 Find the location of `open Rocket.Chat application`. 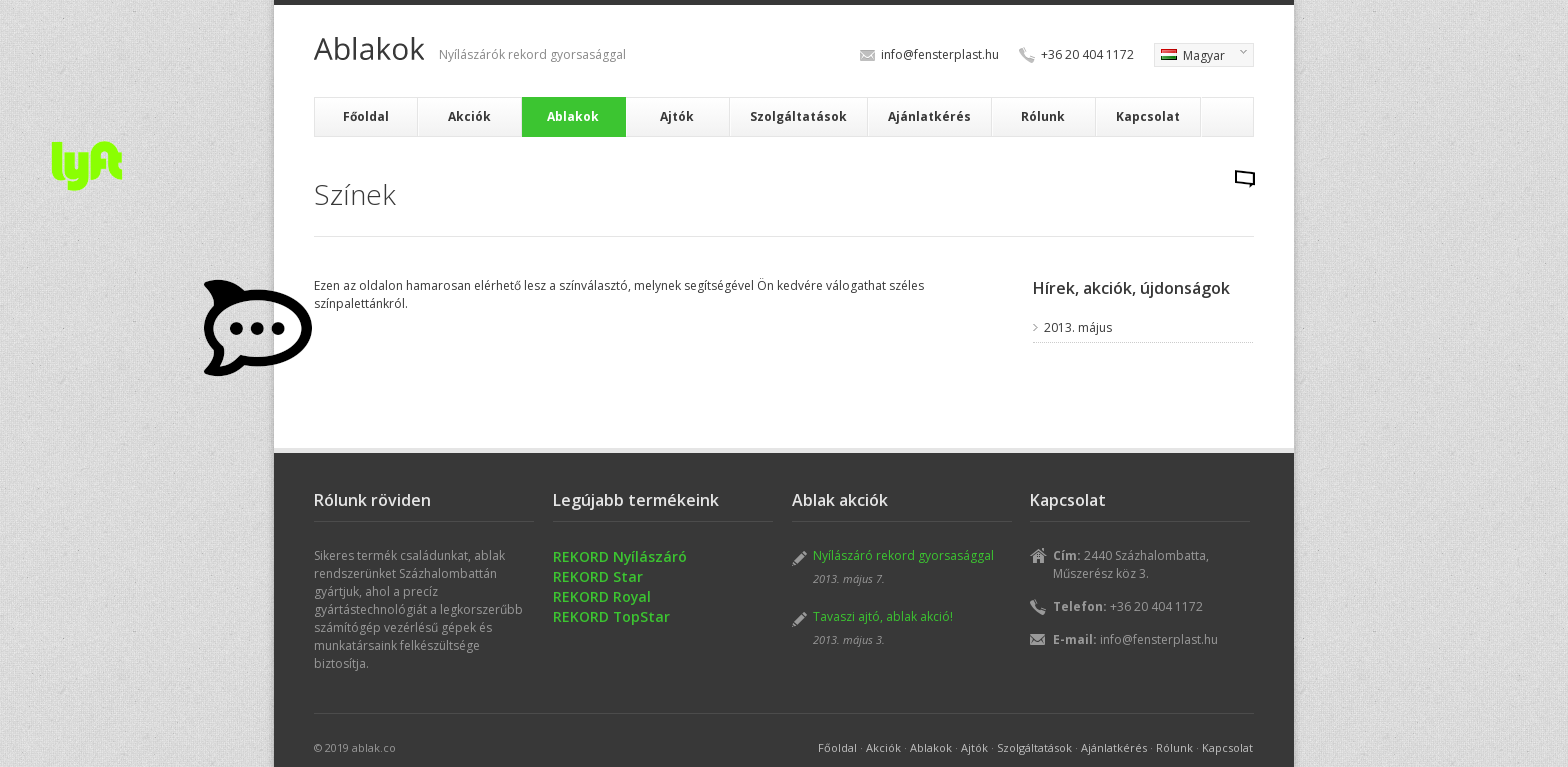

open Rocket.Chat application is located at coordinates (258, 328).